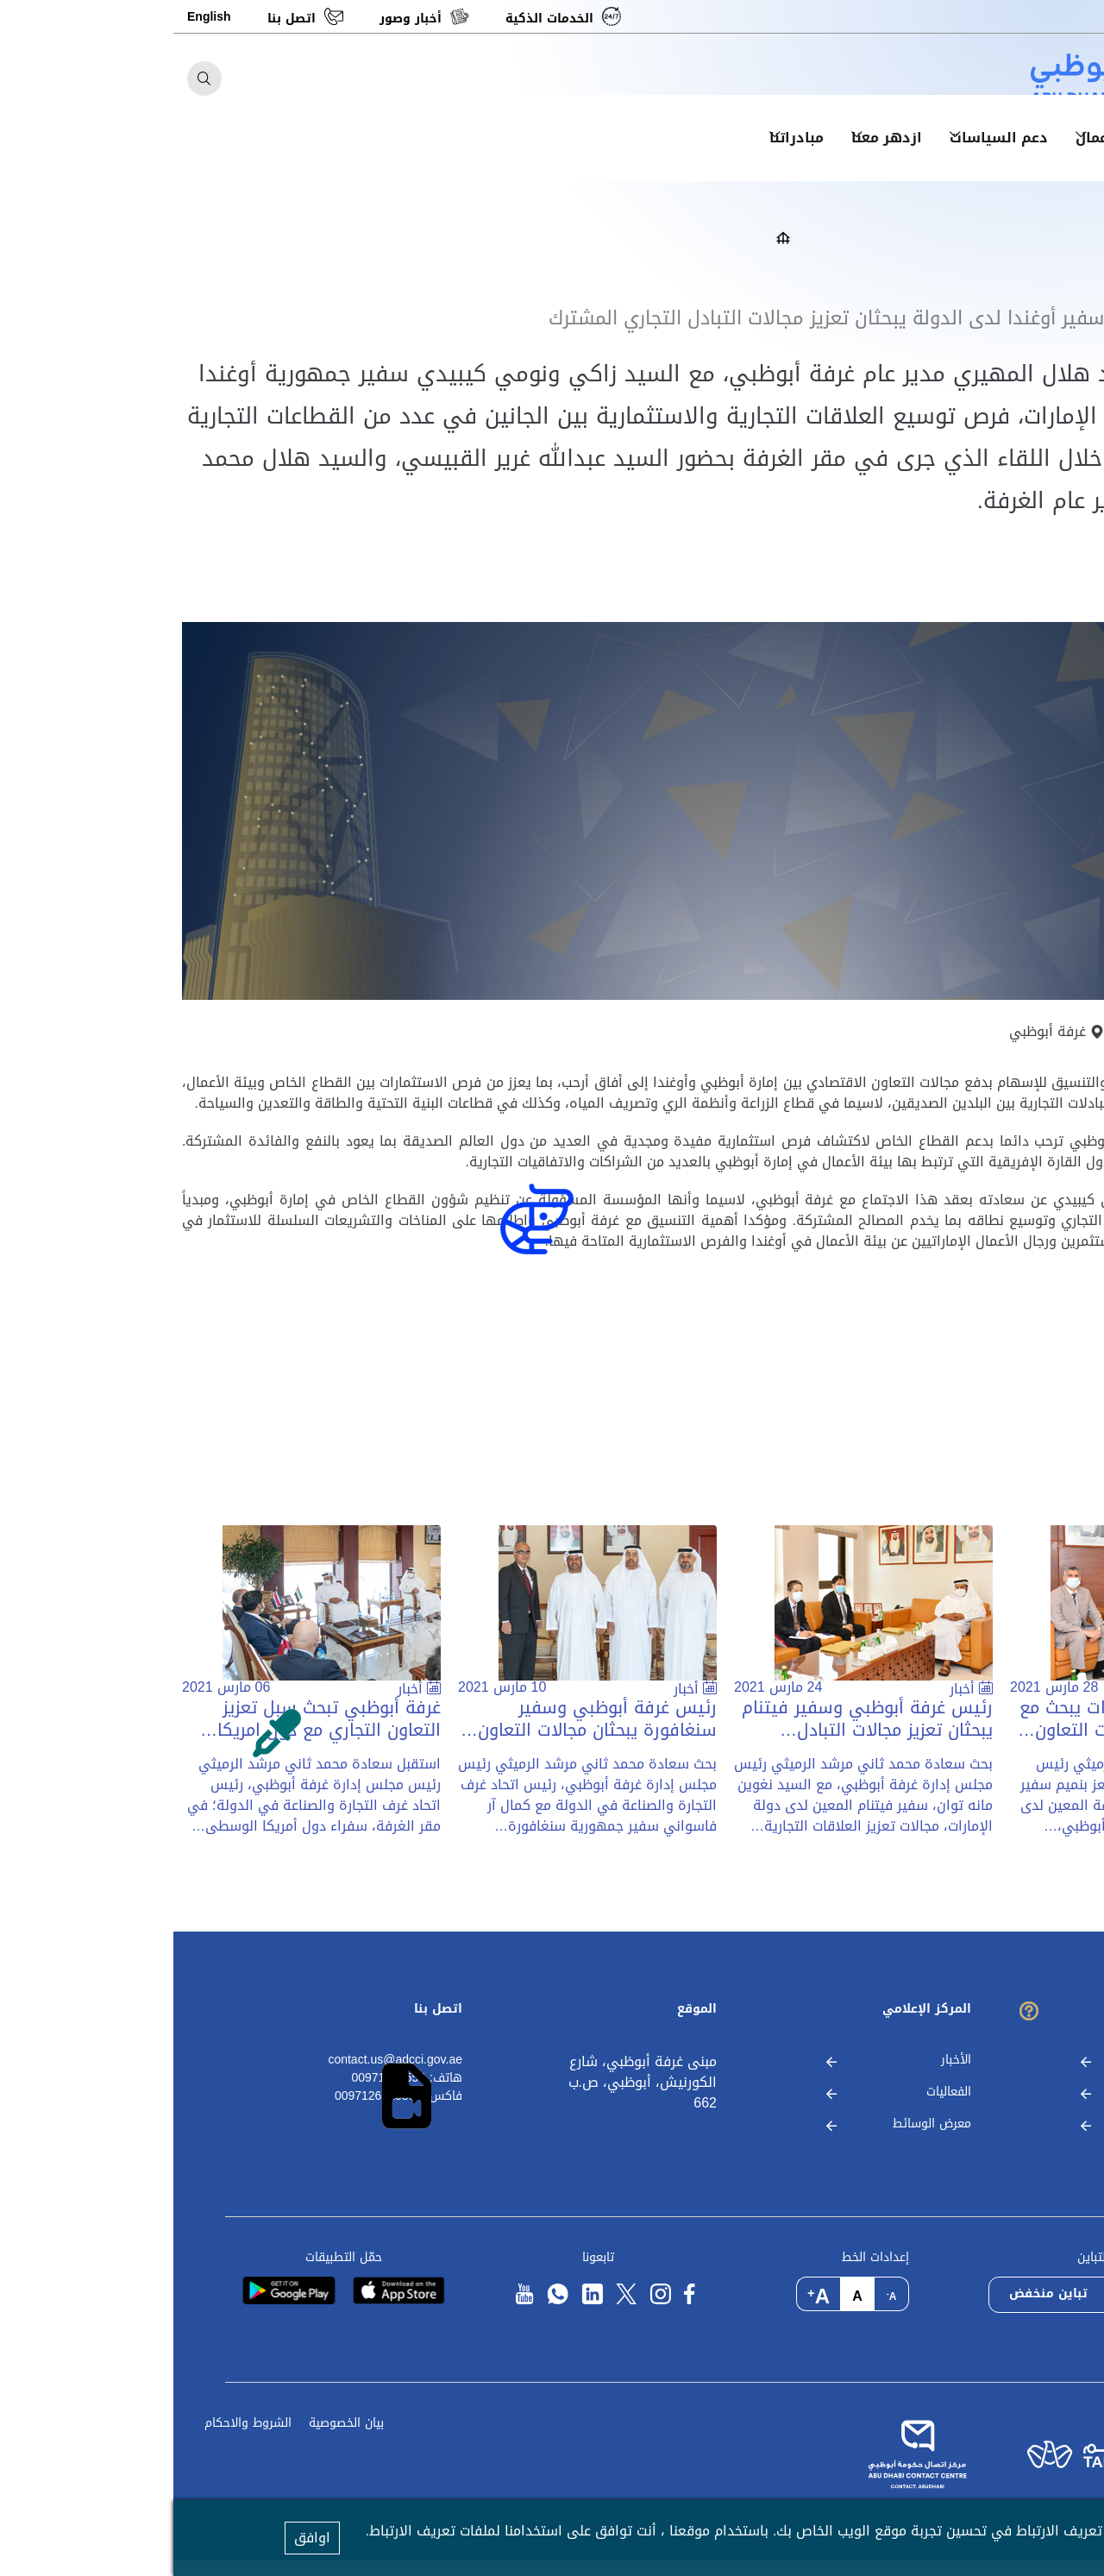 Image resolution: width=1104 pixels, height=2576 pixels. What do you see at coordinates (1029, 2011) in the screenshot?
I see `access help or FAQ section` at bounding box center [1029, 2011].